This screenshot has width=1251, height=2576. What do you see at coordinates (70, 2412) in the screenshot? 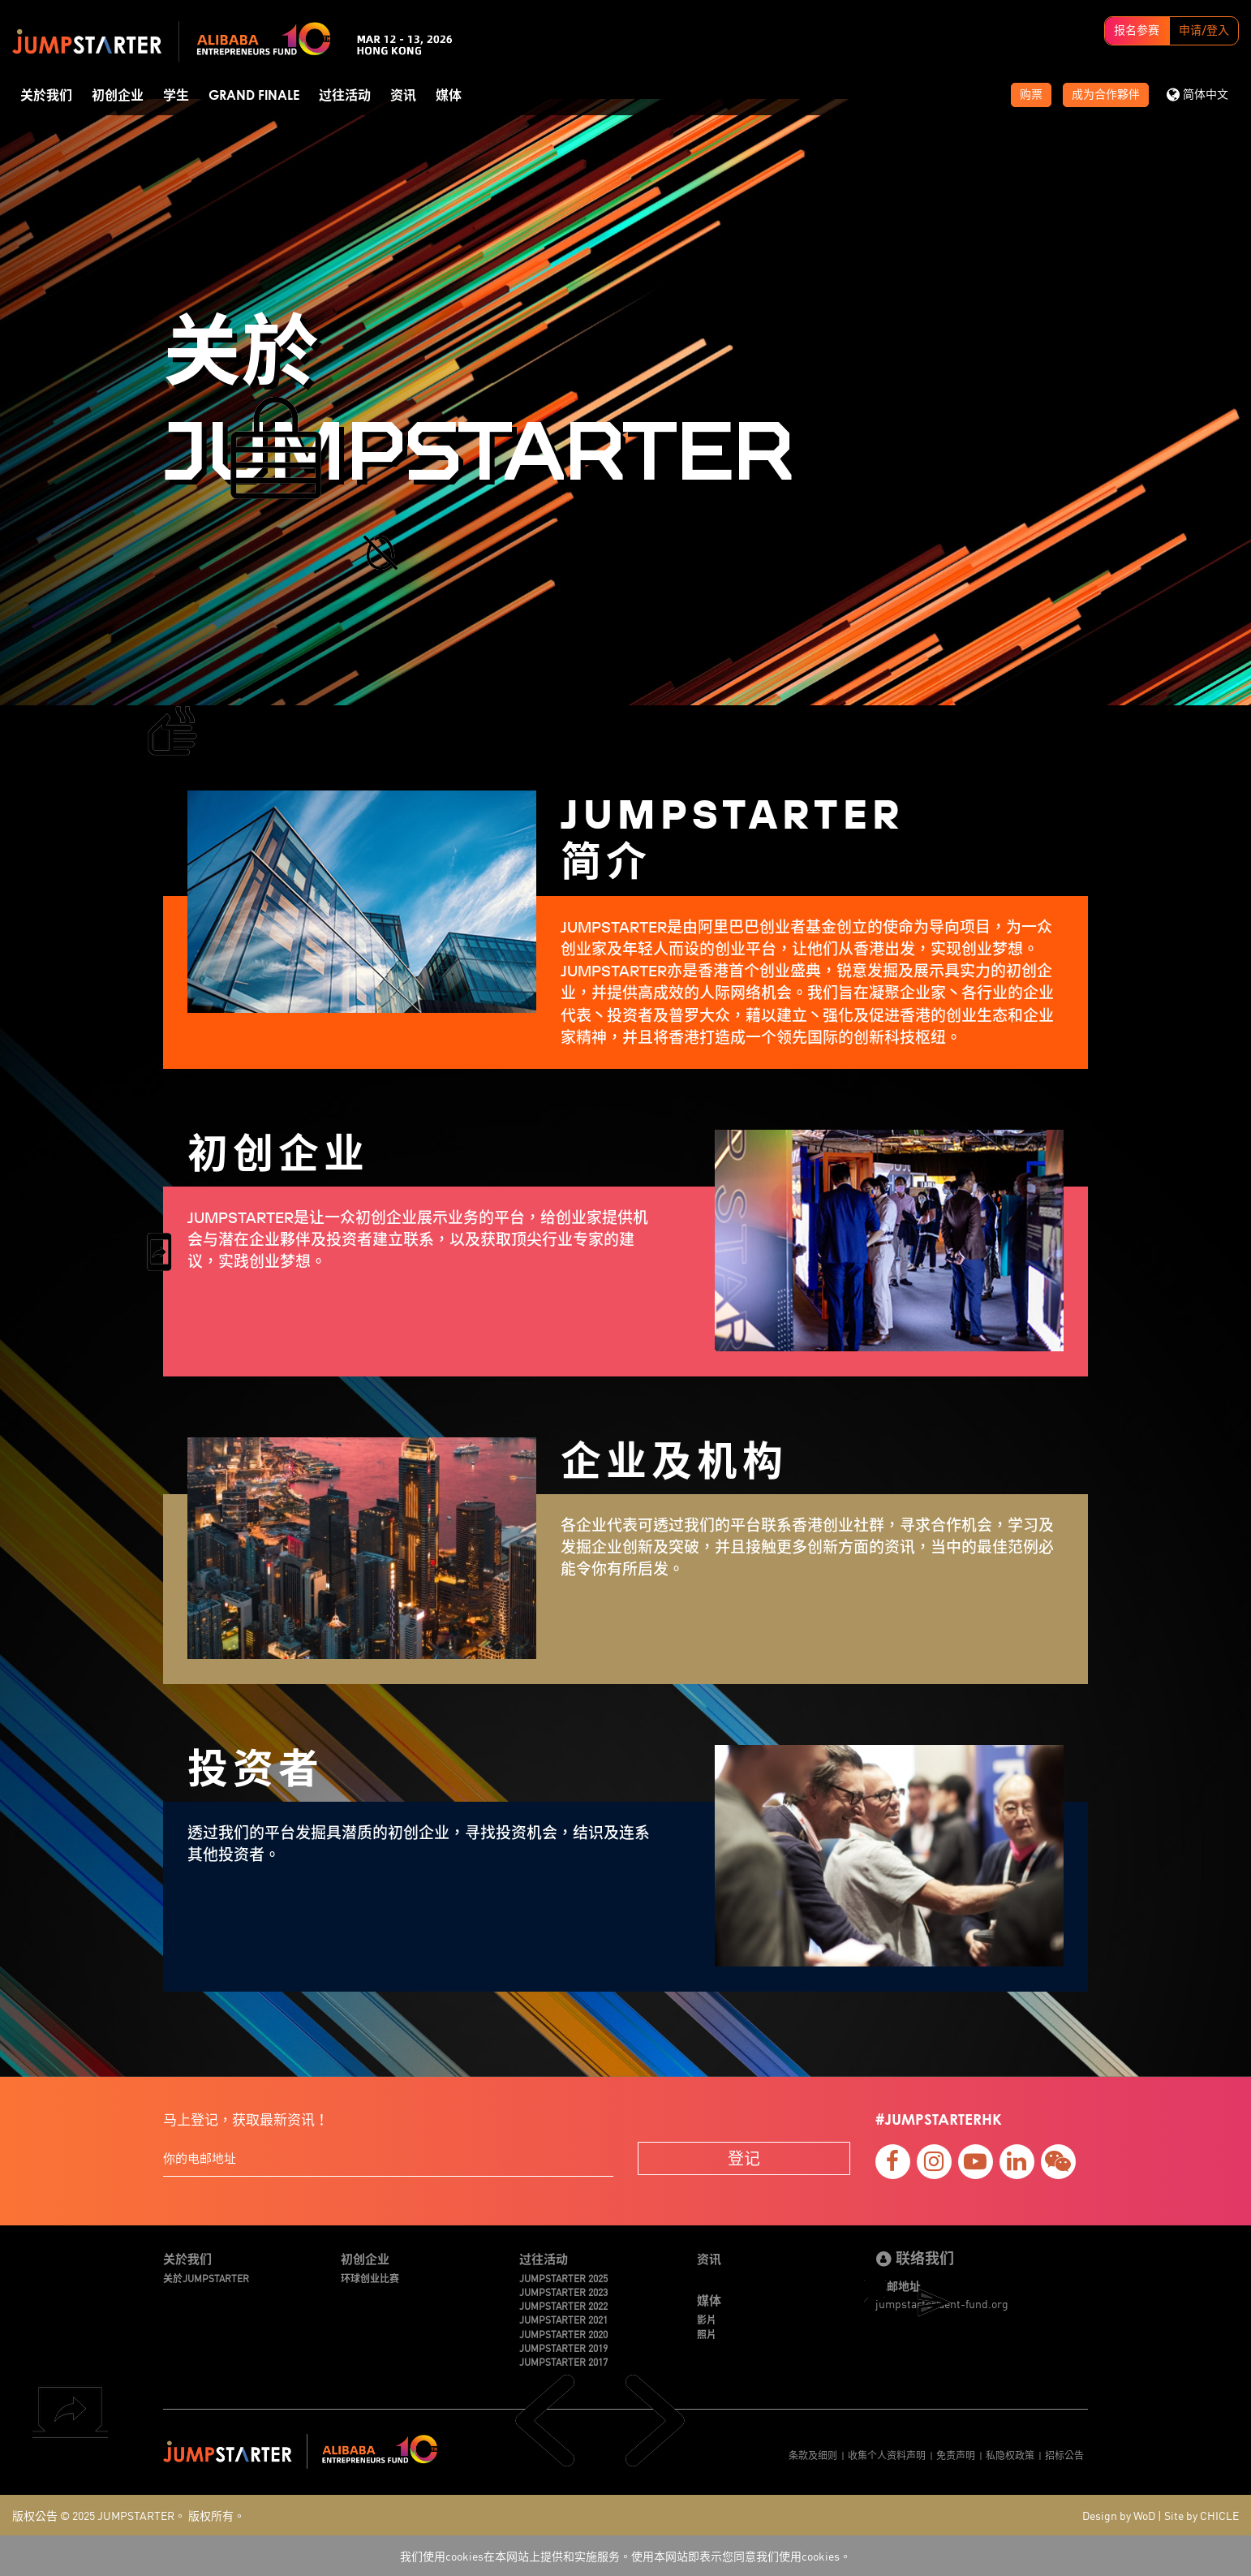
I see `start sharing your screen` at bounding box center [70, 2412].